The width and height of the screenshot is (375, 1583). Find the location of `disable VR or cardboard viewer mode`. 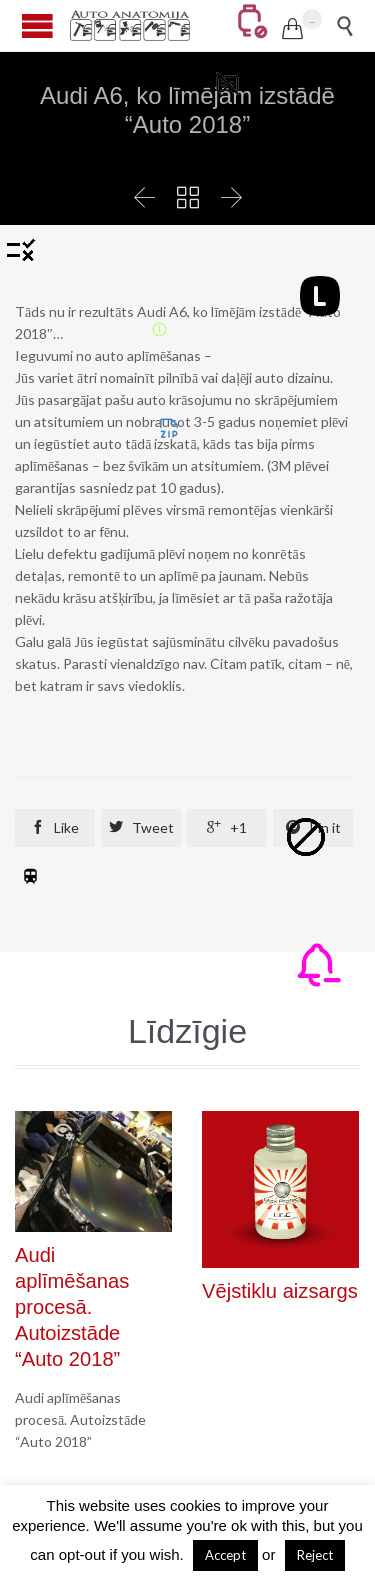

disable VR or cardboard viewer mode is located at coordinates (227, 83).